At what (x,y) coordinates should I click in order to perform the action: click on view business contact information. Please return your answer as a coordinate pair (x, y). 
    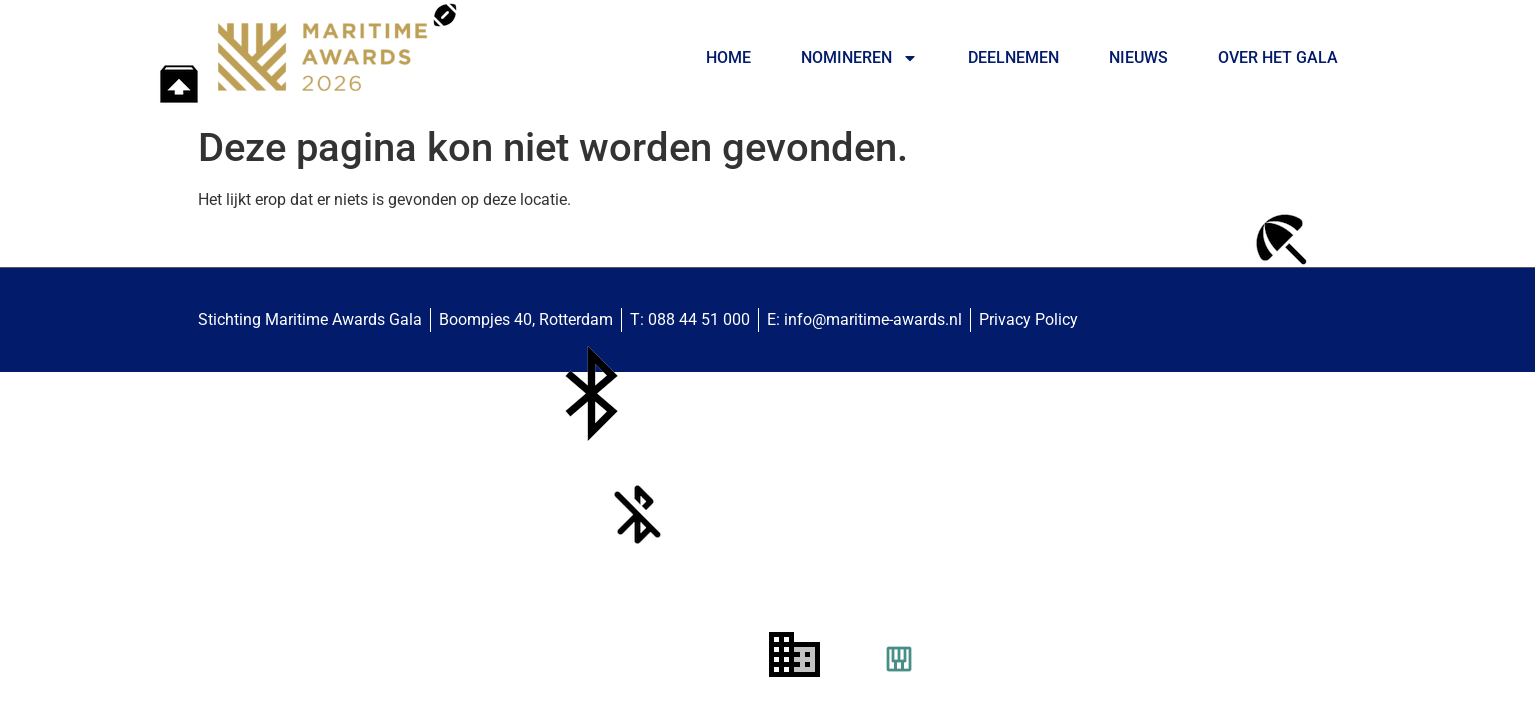
    Looking at the image, I should click on (794, 654).